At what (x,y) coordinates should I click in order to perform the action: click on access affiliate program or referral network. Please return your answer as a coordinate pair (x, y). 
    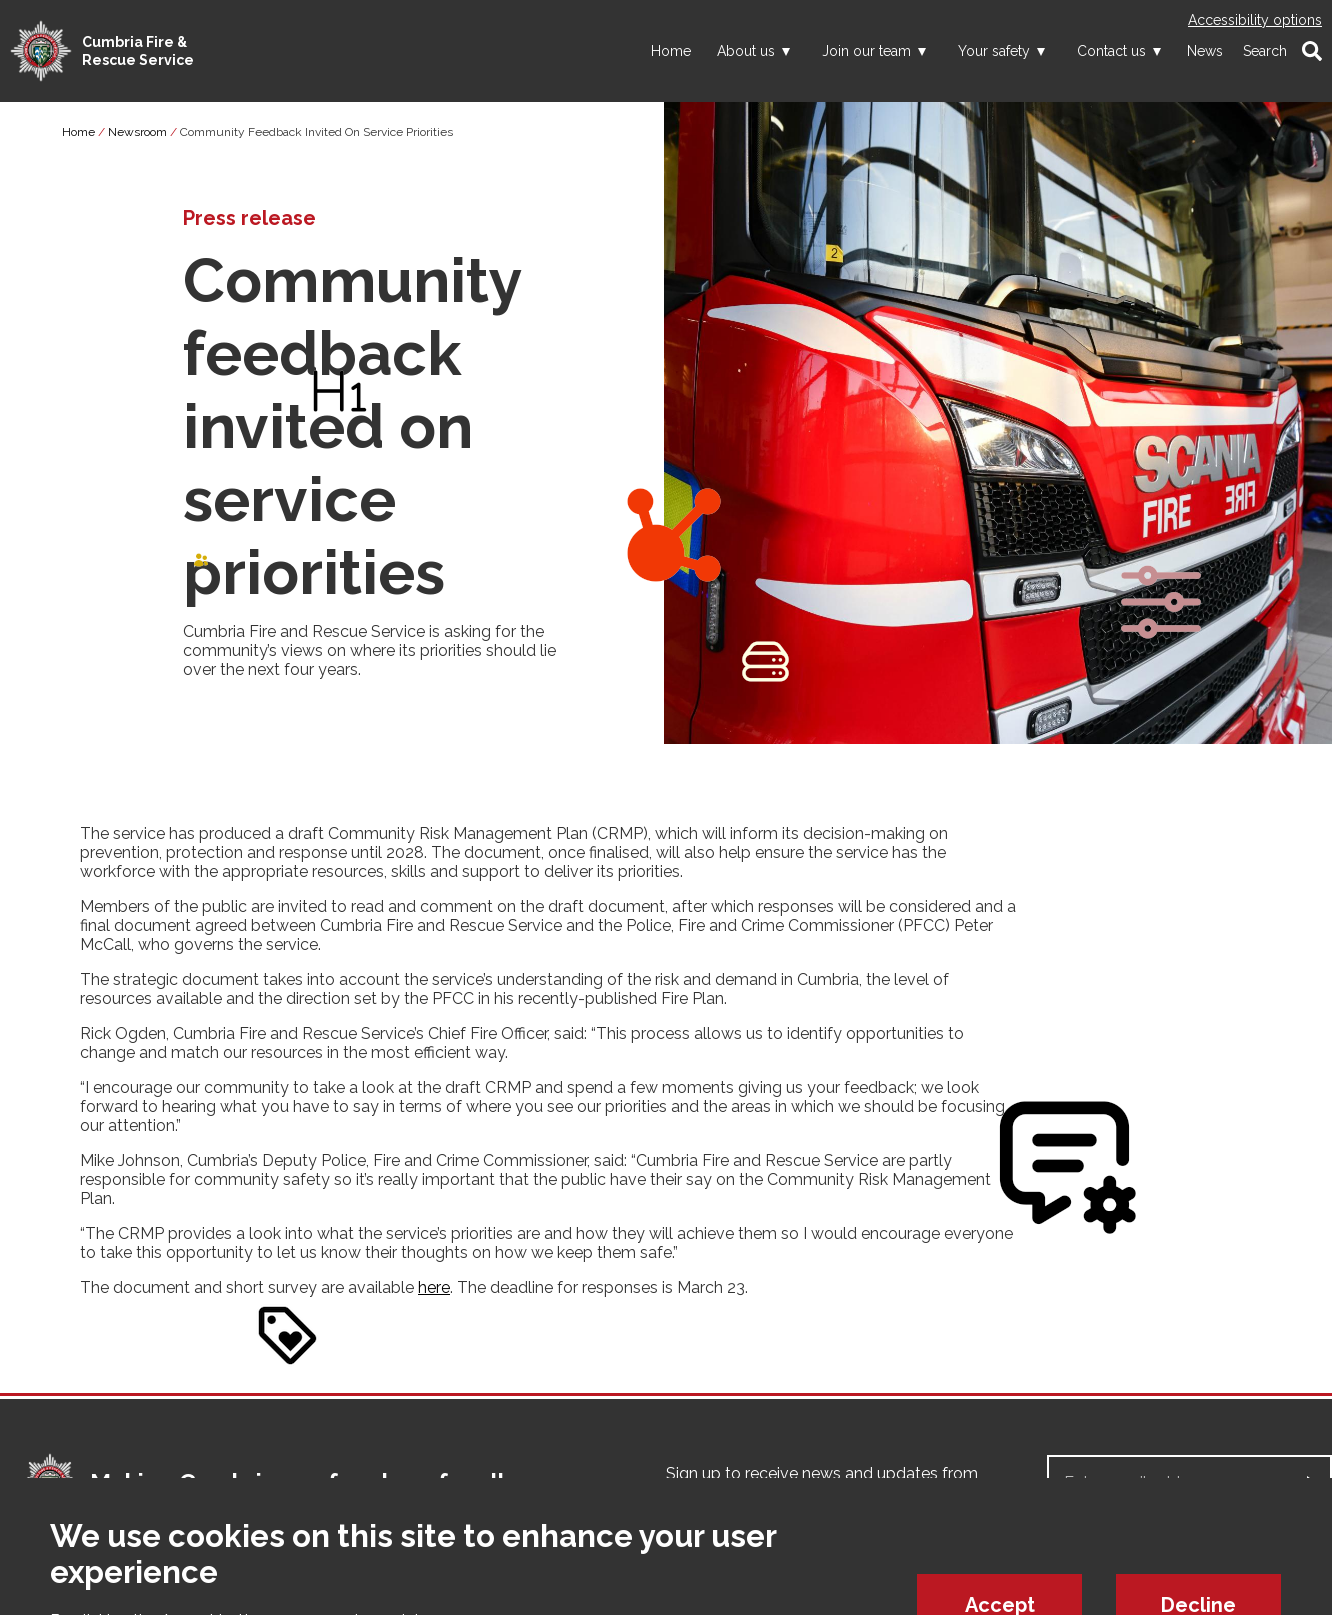
    Looking at the image, I should click on (674, 535).